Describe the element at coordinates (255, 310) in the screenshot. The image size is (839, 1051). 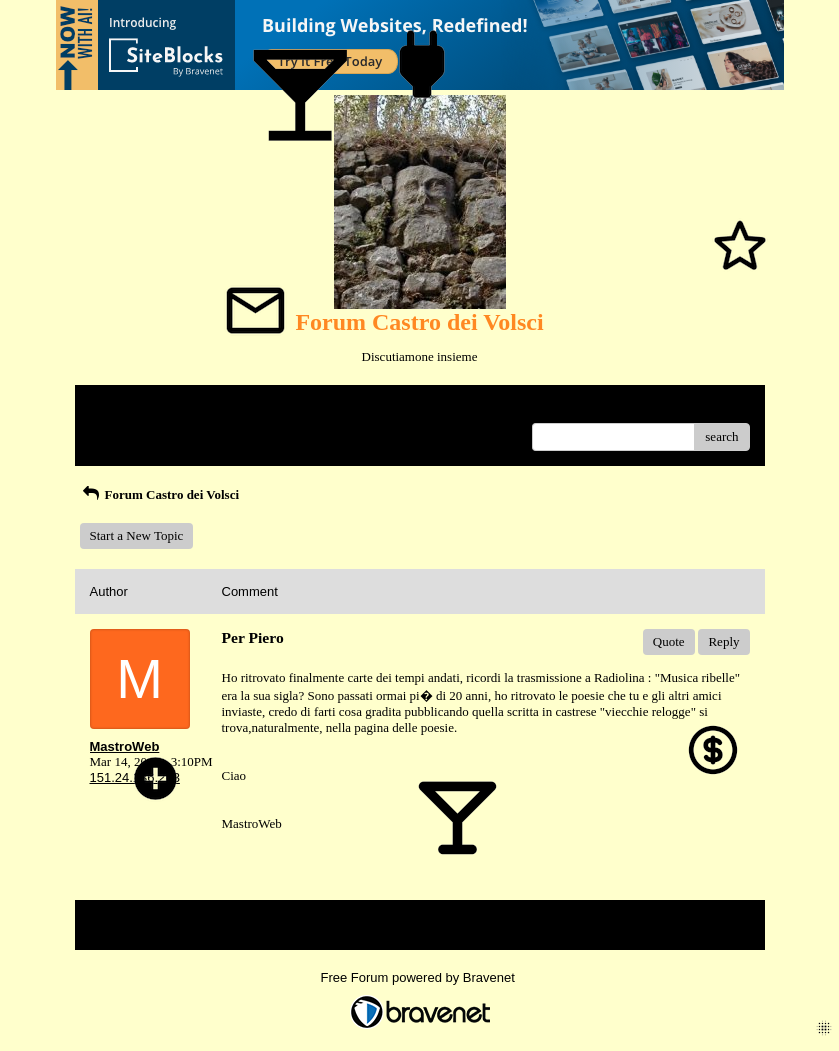
I see `open your email inbox` at that location.